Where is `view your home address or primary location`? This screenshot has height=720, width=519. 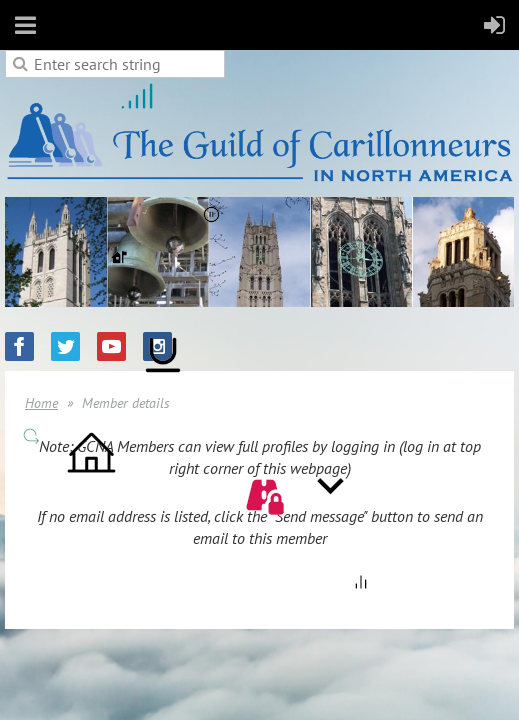 view your home address or primary location is located at coordinates (119, 257).